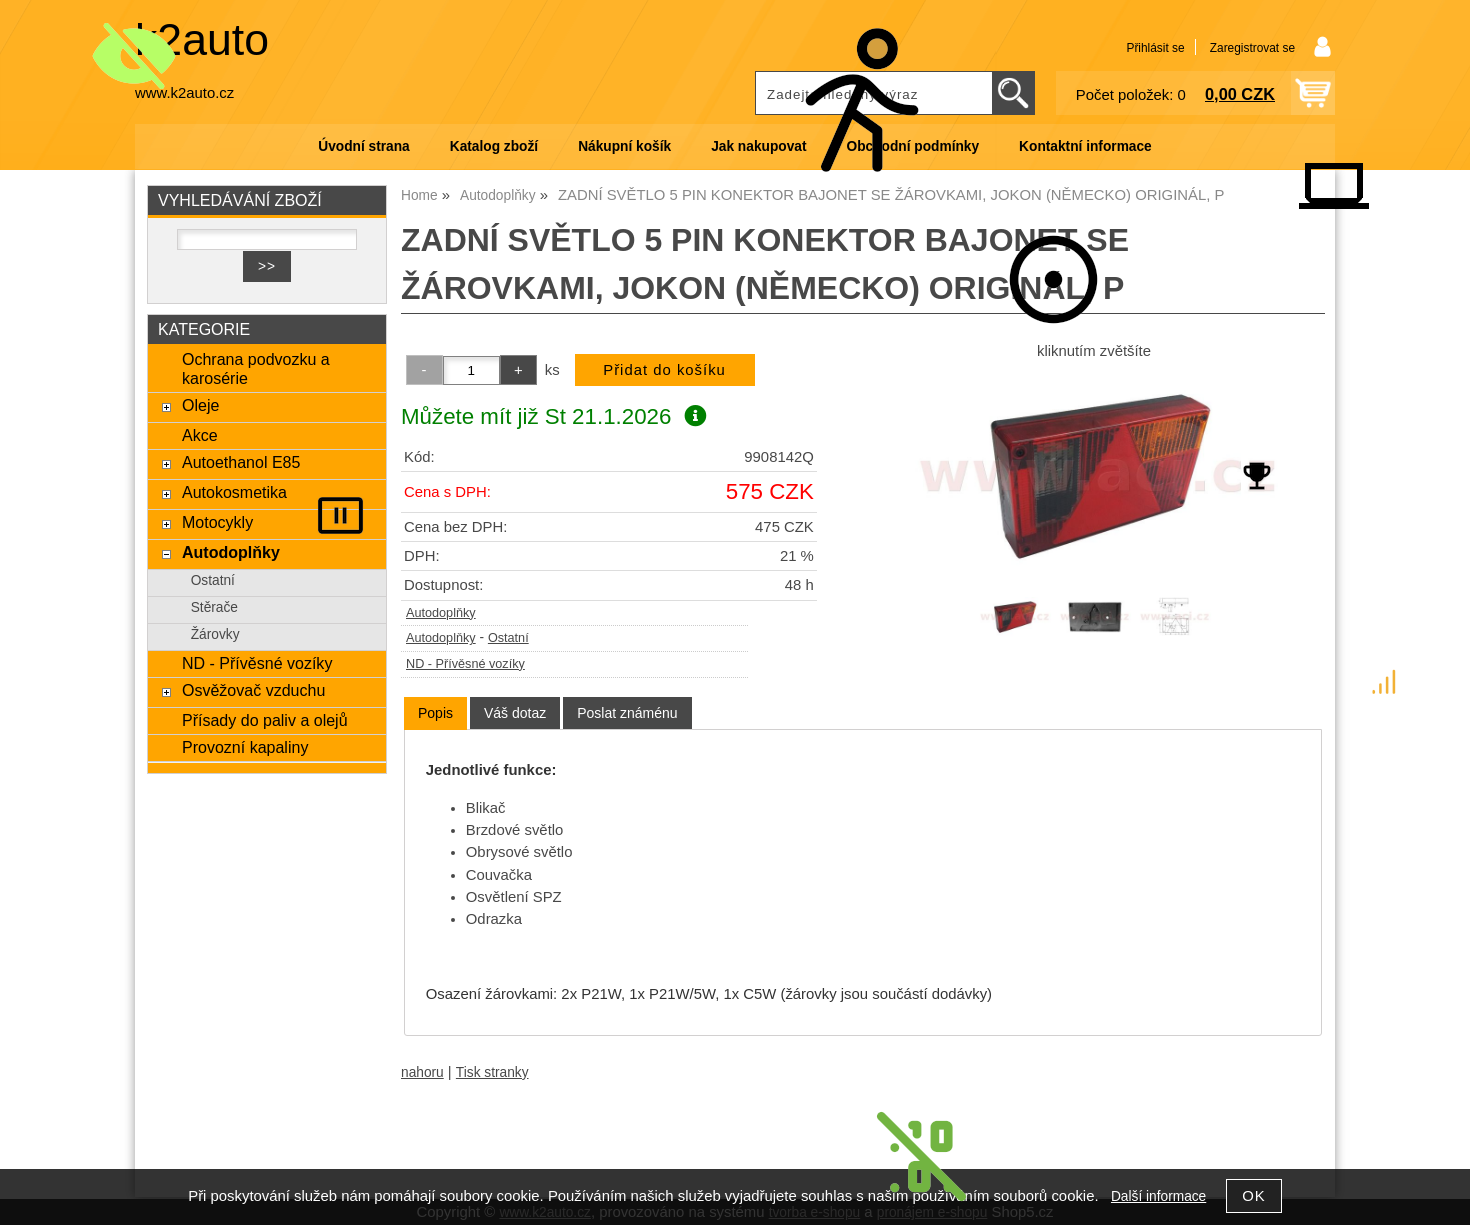 Image resolution: width=1470 pixels, height=1225 pixels. I want to click on indicates strong cellular network connection, so click(1388, 680).